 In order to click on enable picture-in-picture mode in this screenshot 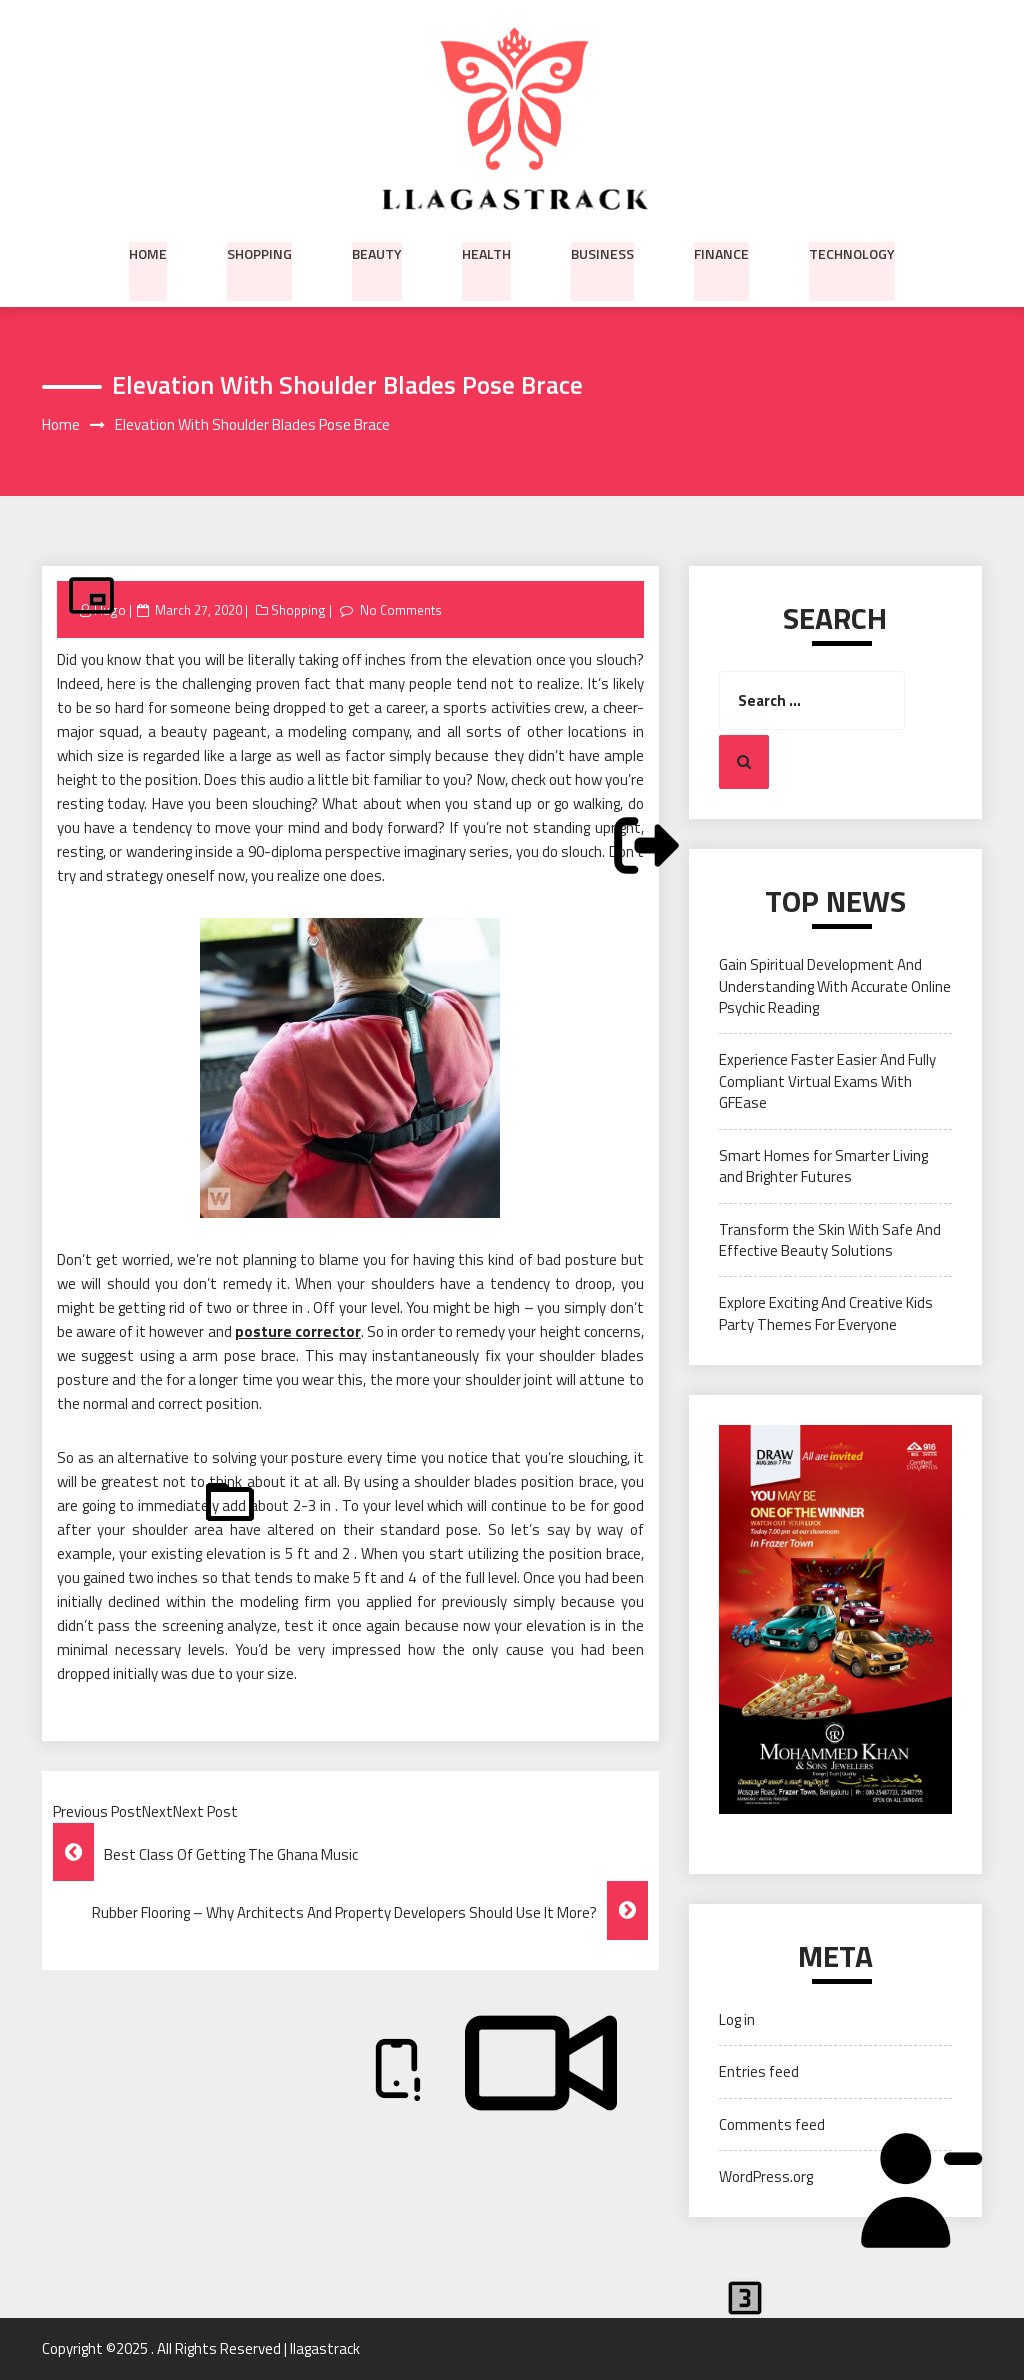, I will do `click(91, 595)`.